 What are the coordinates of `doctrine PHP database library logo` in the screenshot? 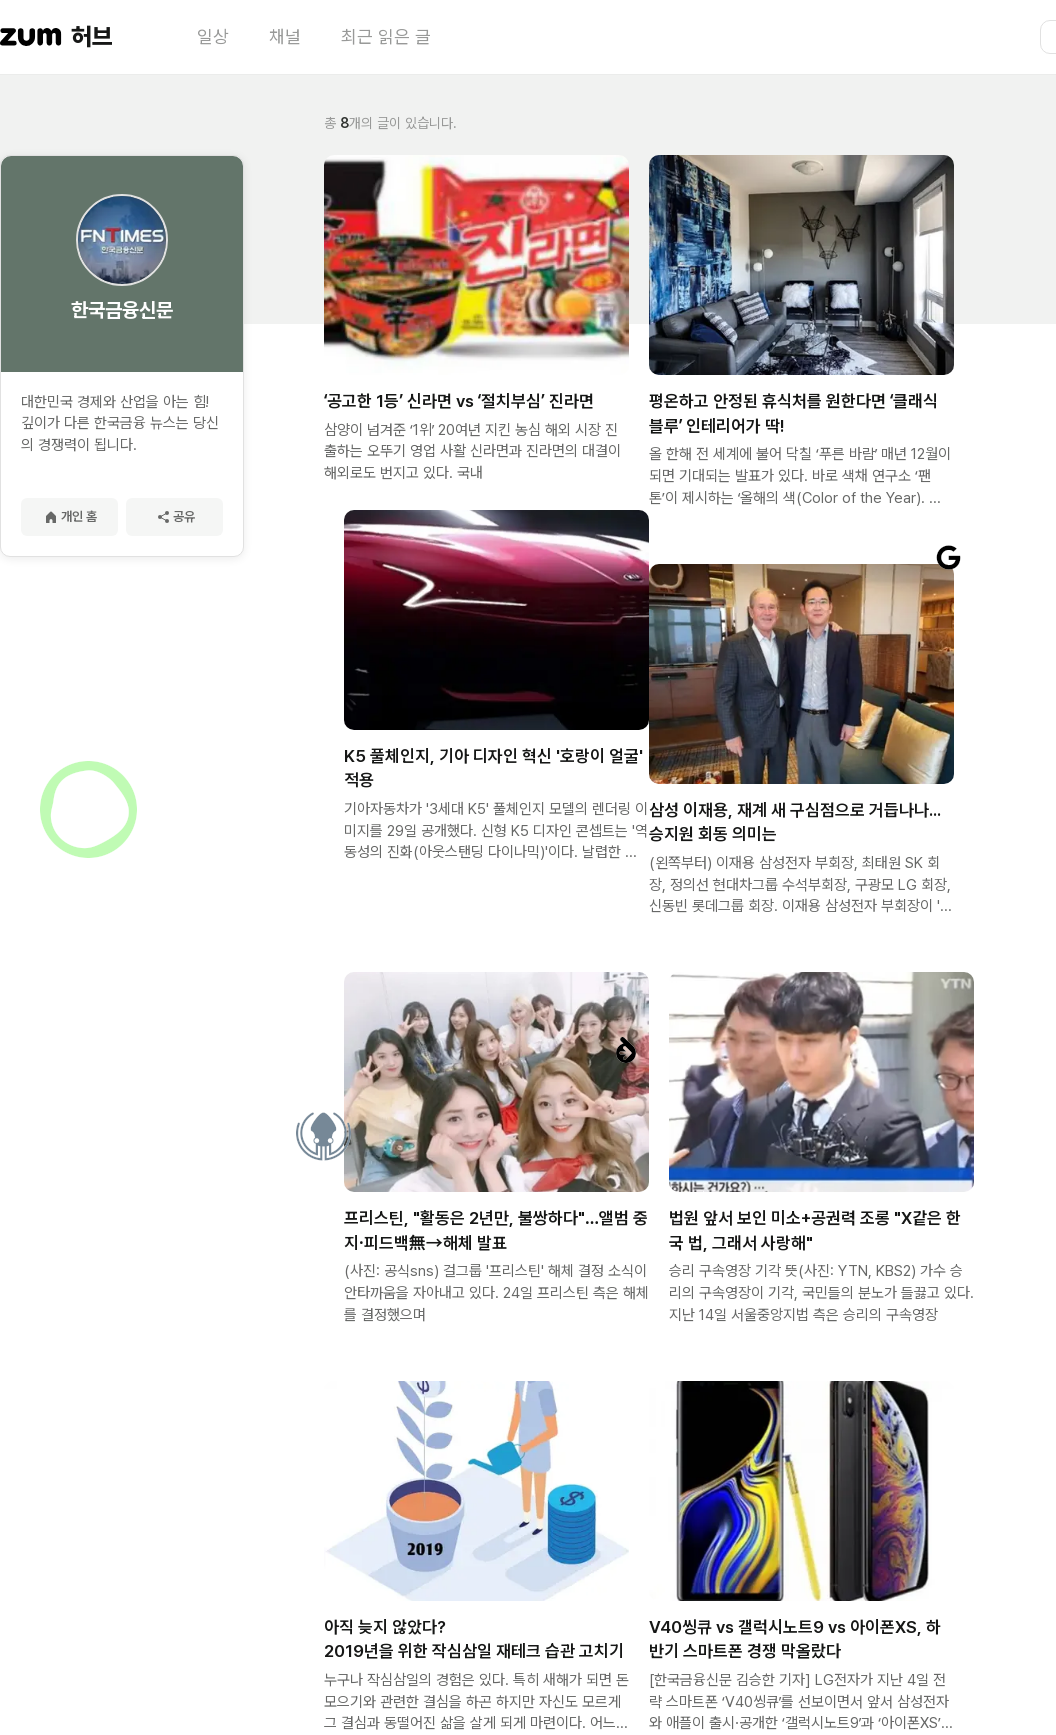 It's located at (626, 1050).